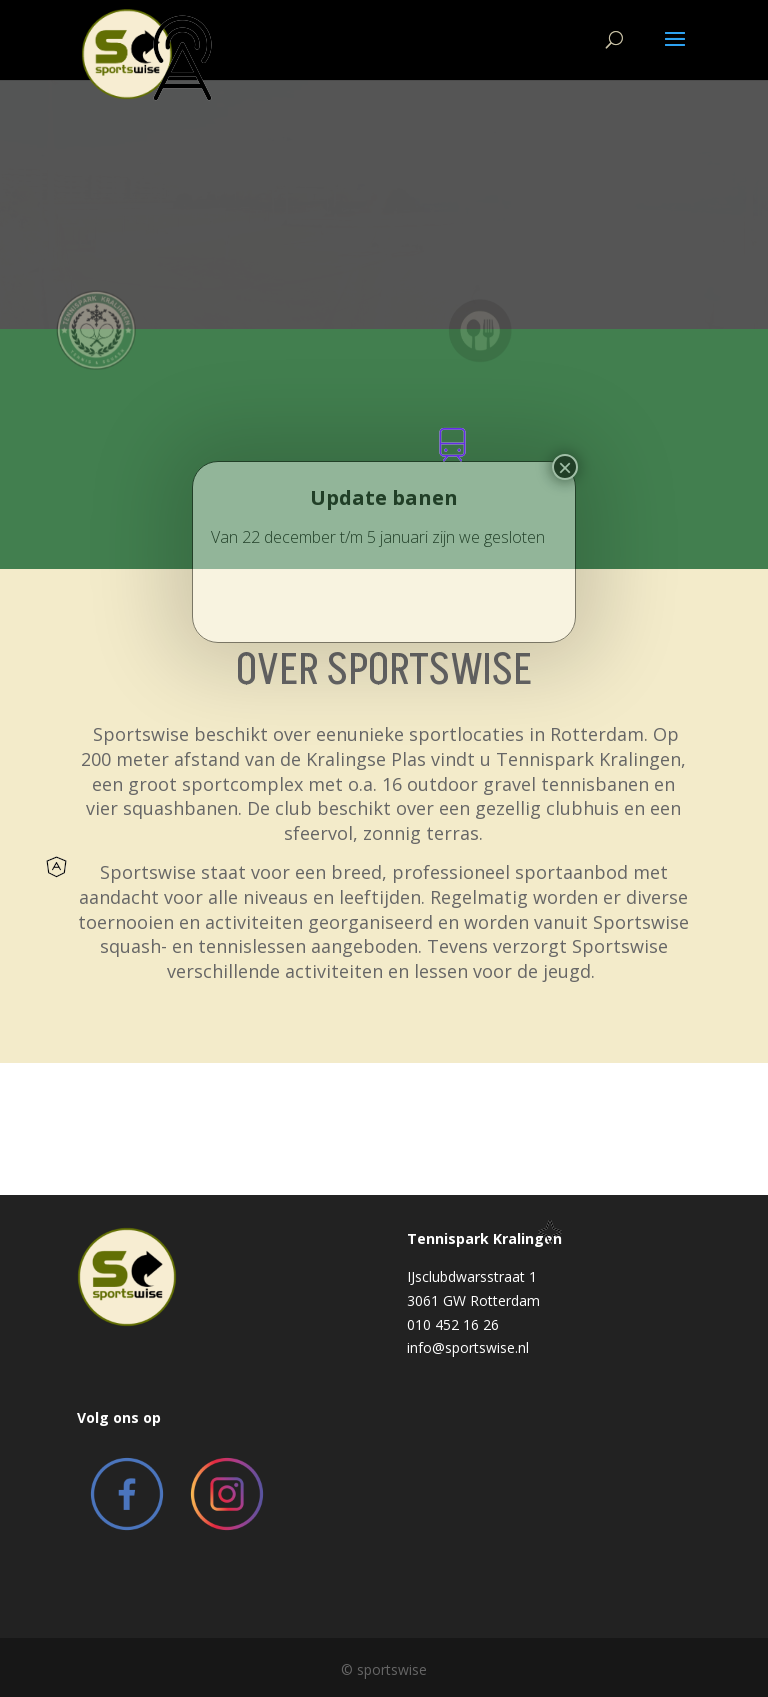 This screenshot has width=768, height=1697. I want to click on indicates a special or featured item, so click(550, 1232).